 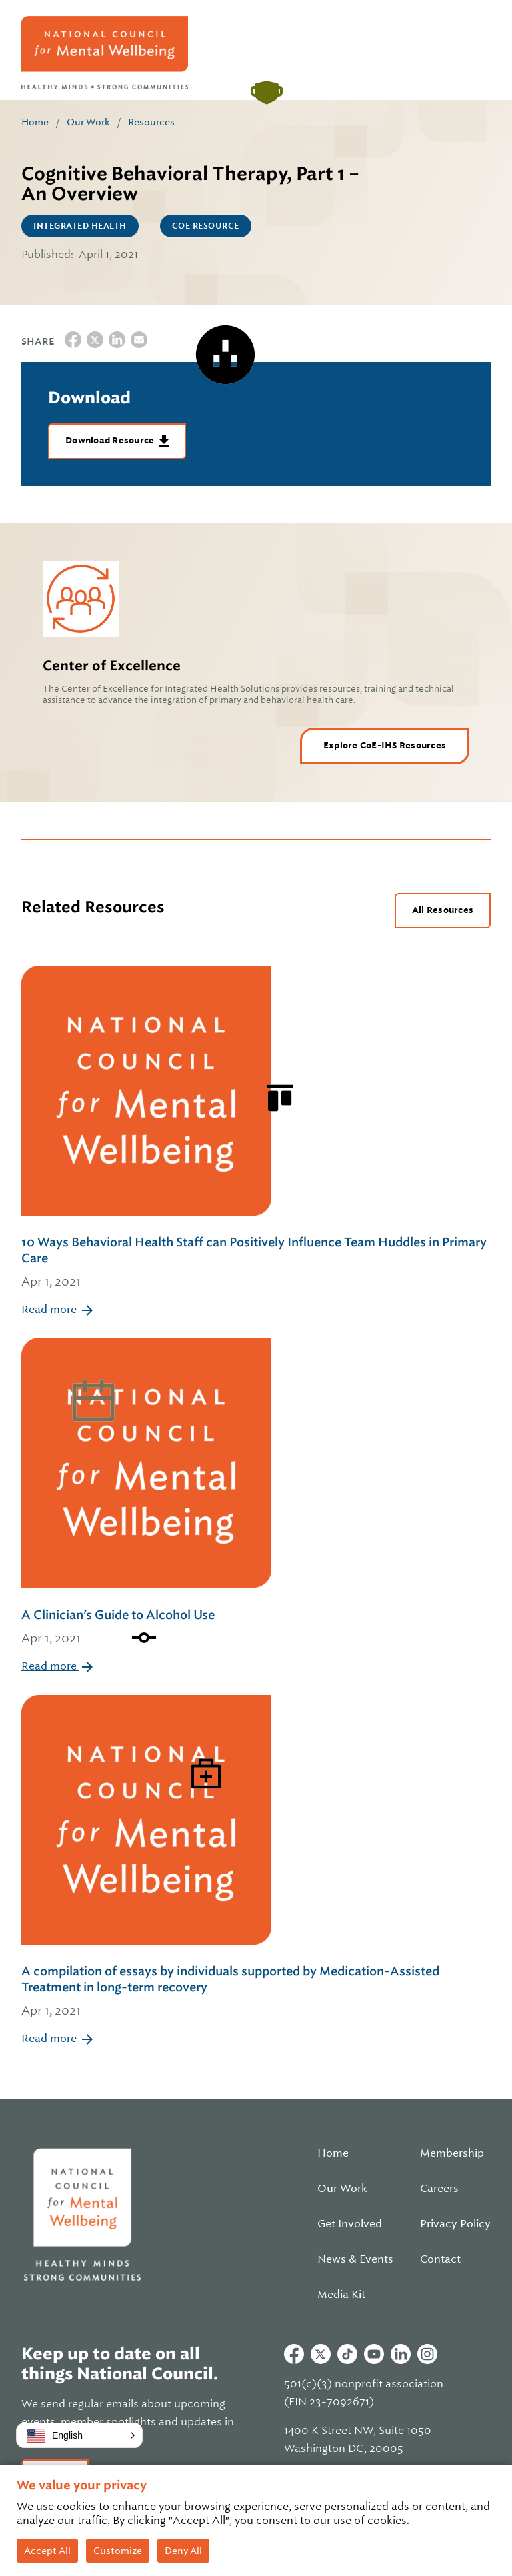 What do you see at coordinates (225, 355) in the screenshot?
I see `electrical outlet or power socket indicator` at bounding box center [225, 355].